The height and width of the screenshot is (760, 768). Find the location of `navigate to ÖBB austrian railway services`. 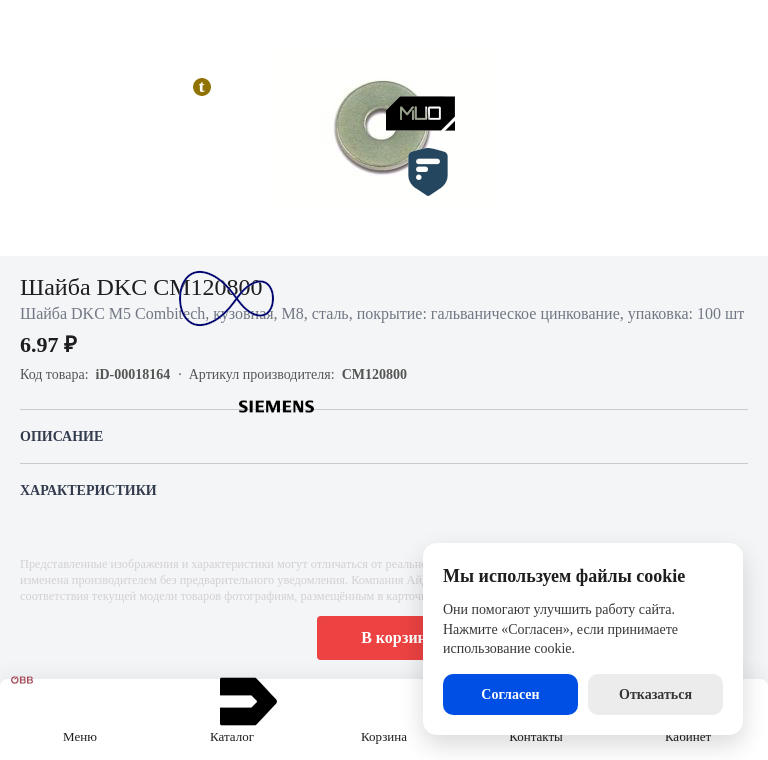

navigate to ÖBB austrian railway services is located at coordinates (22, 680).